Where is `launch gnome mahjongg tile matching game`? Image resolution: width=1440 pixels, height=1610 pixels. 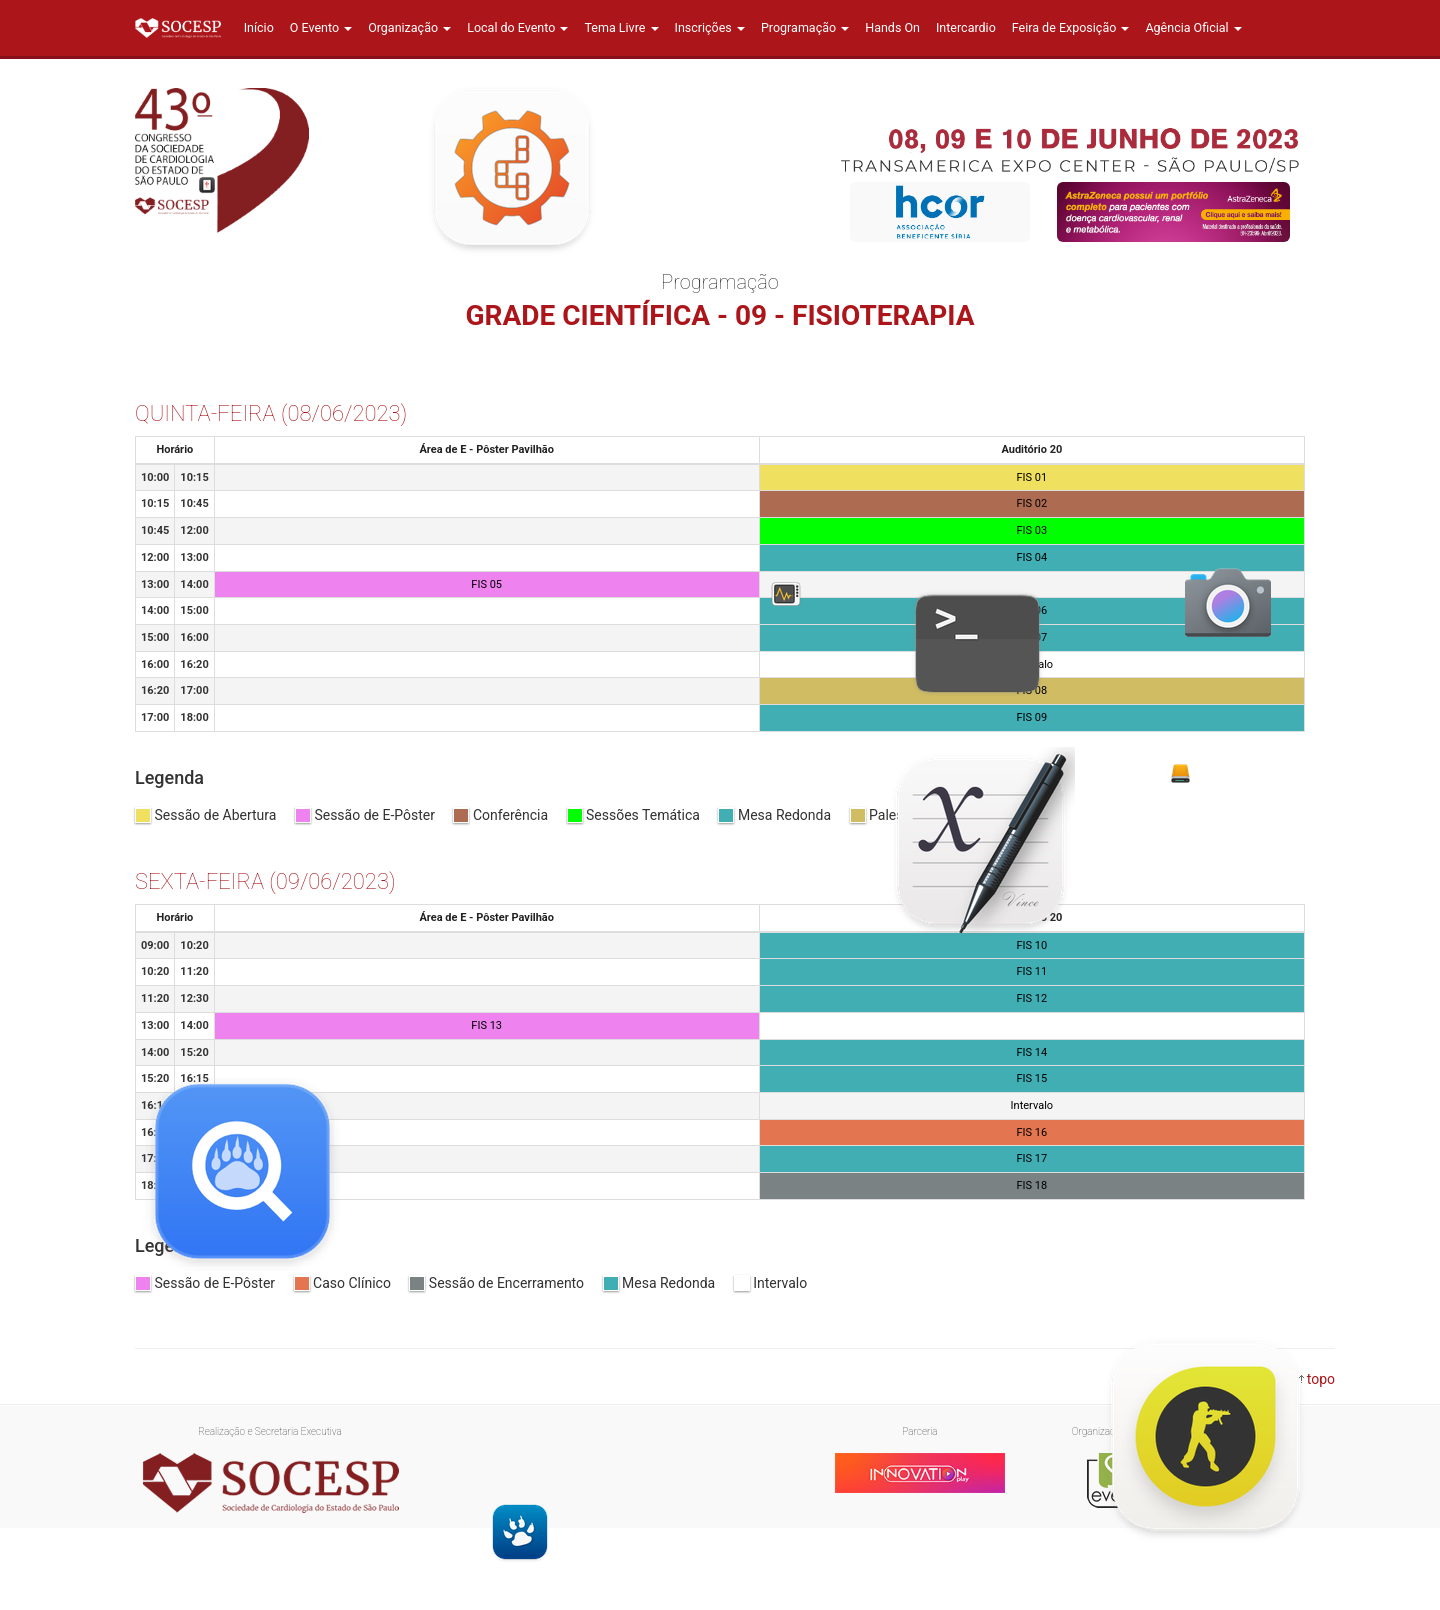 launch gnome mahjongg tile matching game is located at coordinates (207, 185).